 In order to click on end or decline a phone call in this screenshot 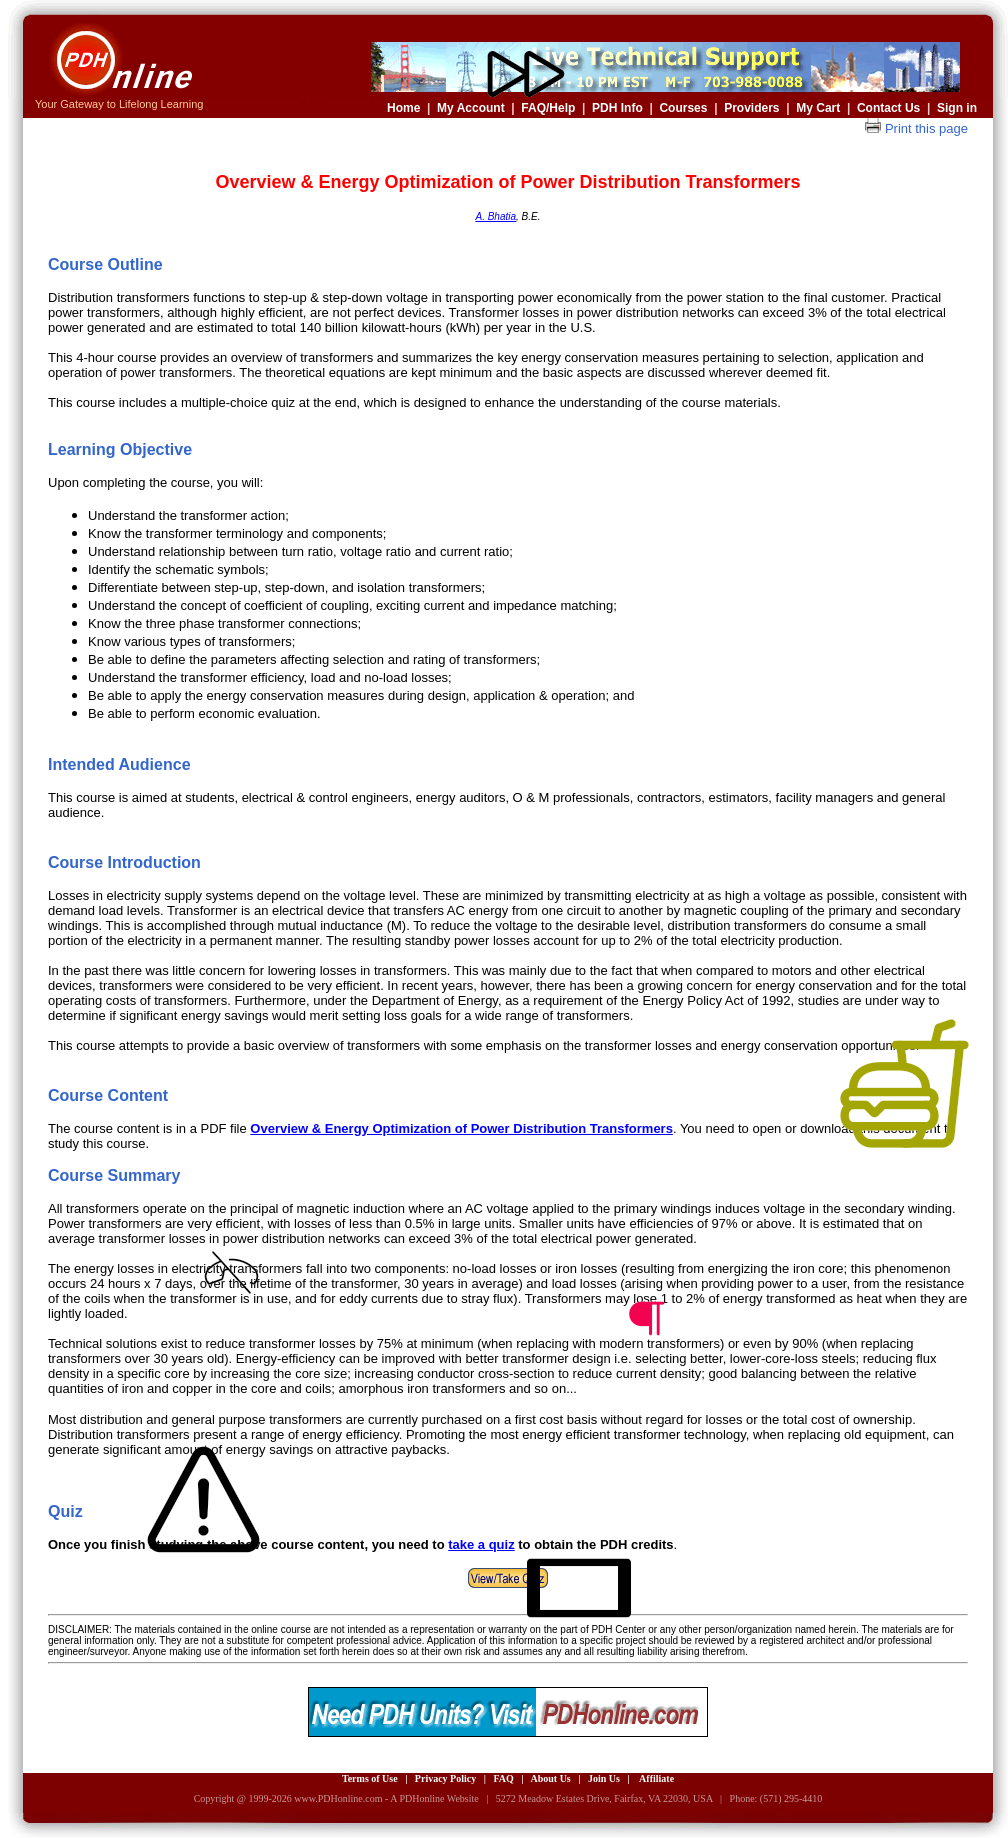, I will do `click(231, 1272)`.